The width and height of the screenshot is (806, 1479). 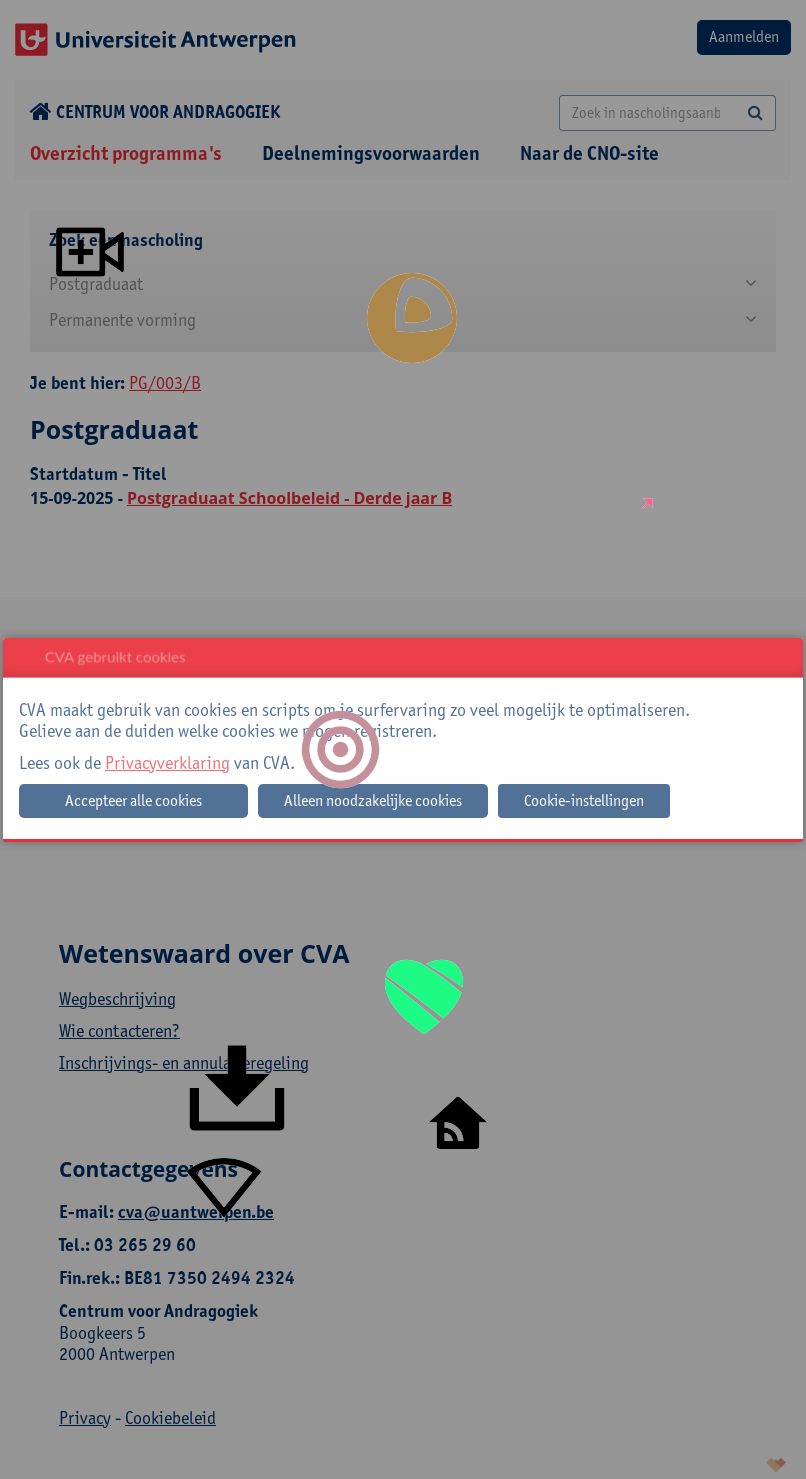 I want to click on download a file or document, so click(x=237, y=1088).